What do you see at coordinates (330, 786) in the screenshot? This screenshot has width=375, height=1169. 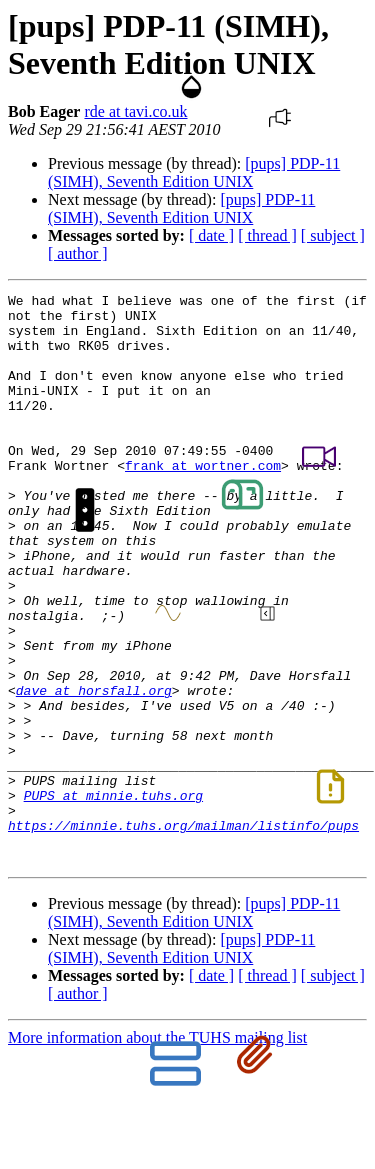 I see `indicates a file with an error or warning` at bounding box center [330, 786].